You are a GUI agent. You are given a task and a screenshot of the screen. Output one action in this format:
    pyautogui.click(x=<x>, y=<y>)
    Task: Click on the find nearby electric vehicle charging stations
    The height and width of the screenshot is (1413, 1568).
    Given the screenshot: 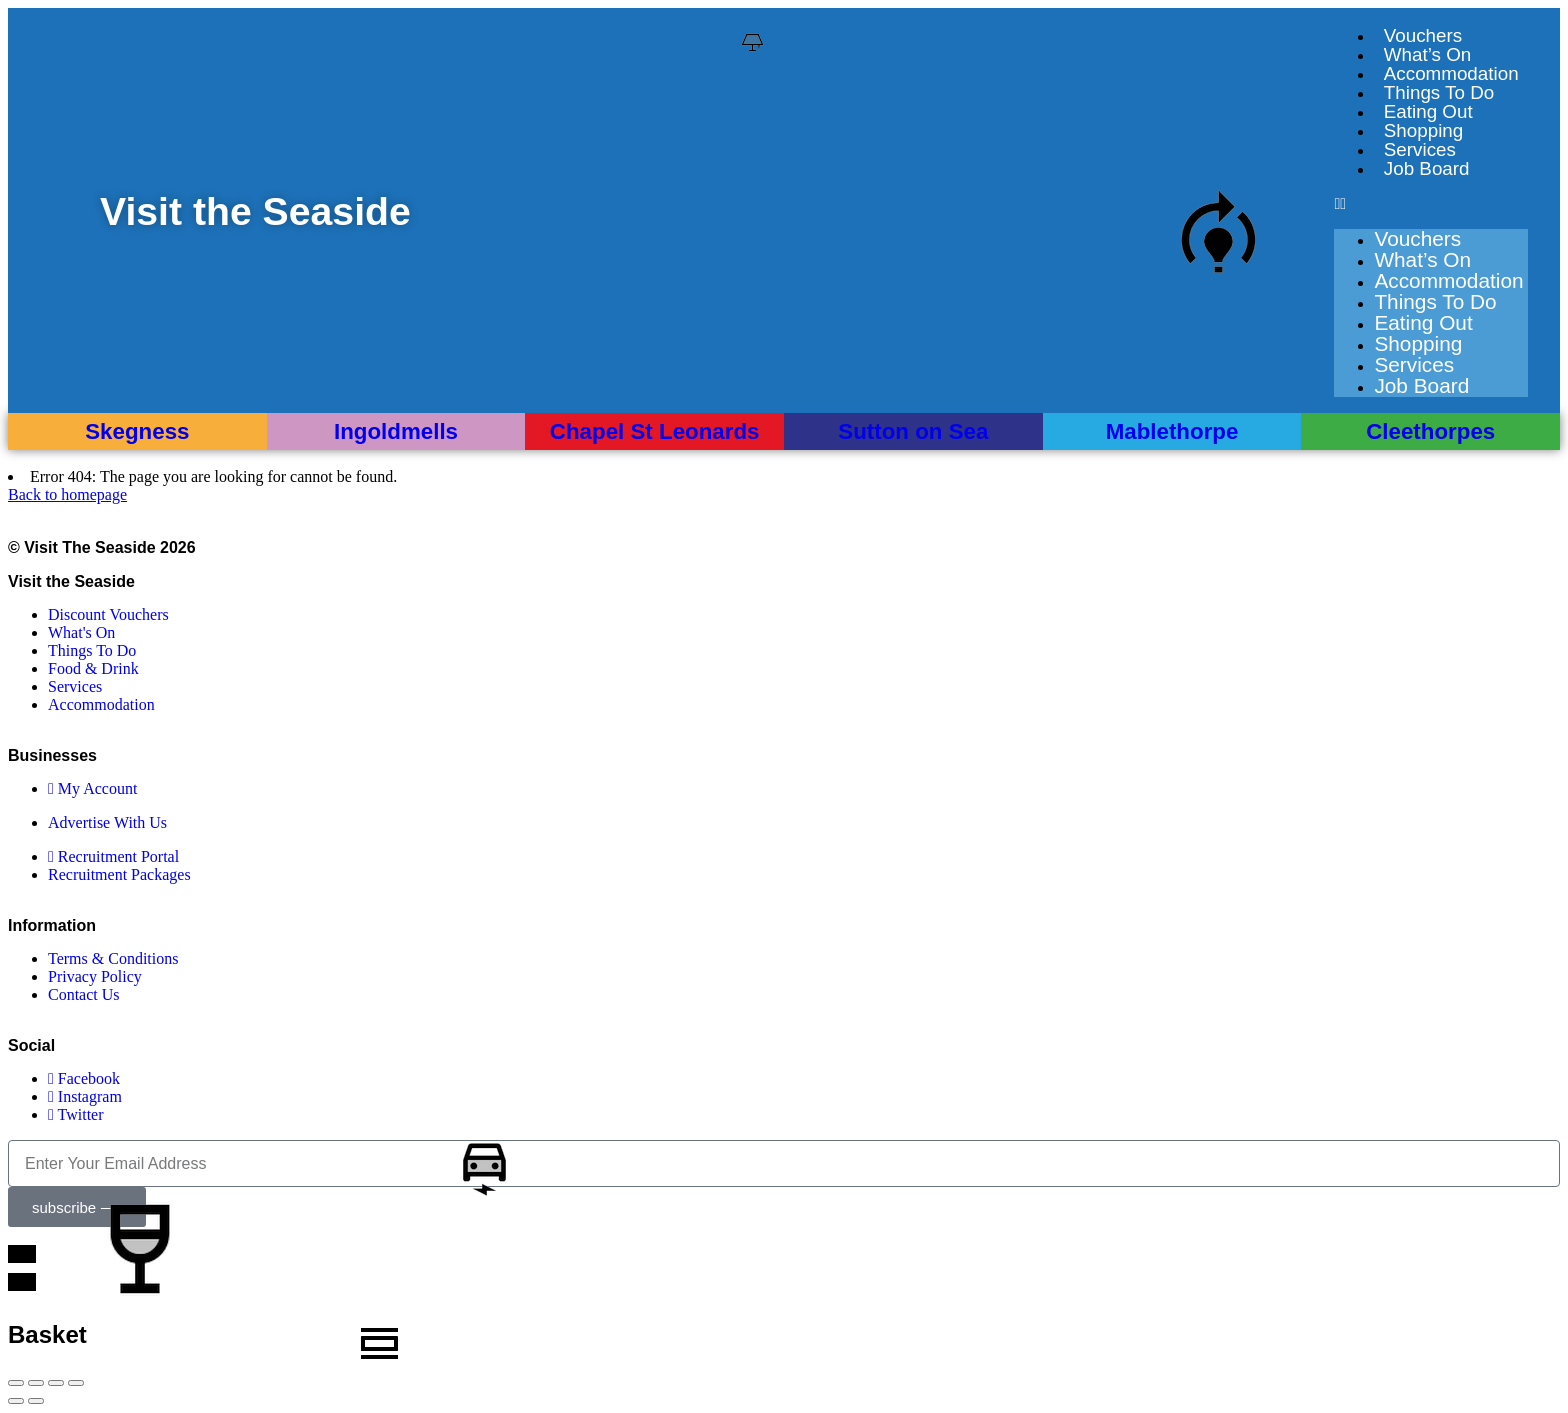 What is the action you would take?
    pyautogui.click(x=484, y=1169)
    